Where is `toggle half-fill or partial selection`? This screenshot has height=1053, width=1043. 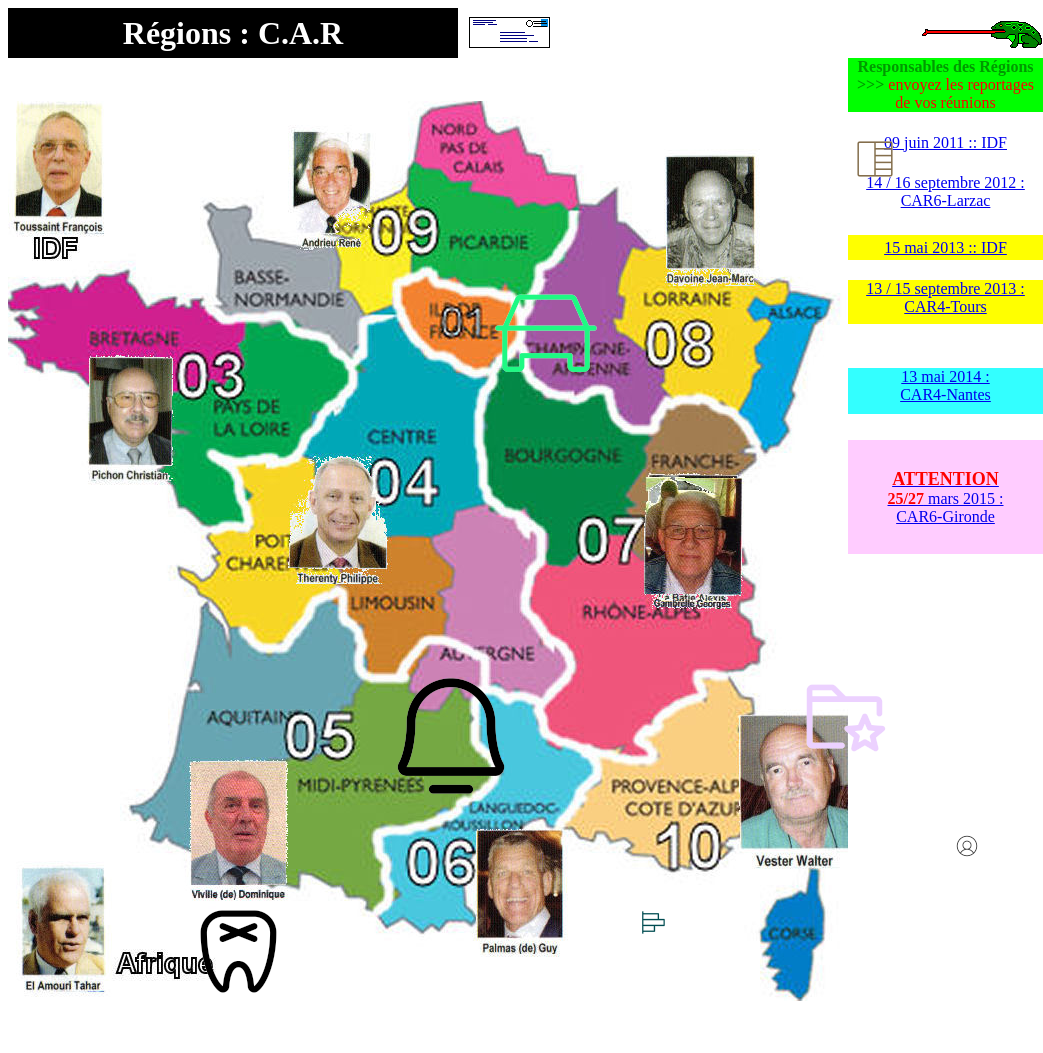
toggle half-fill or partial selection is located at coordinates (875, 159).